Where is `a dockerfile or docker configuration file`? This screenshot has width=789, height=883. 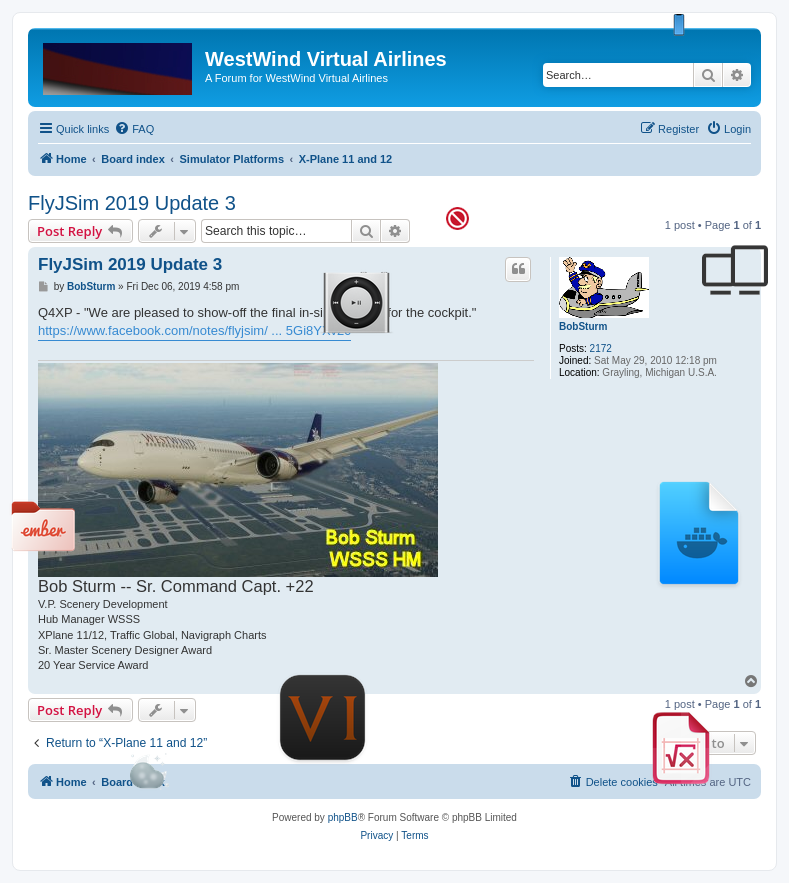 a dockerfile or docker configuration file is located at coordinates (699, 535).